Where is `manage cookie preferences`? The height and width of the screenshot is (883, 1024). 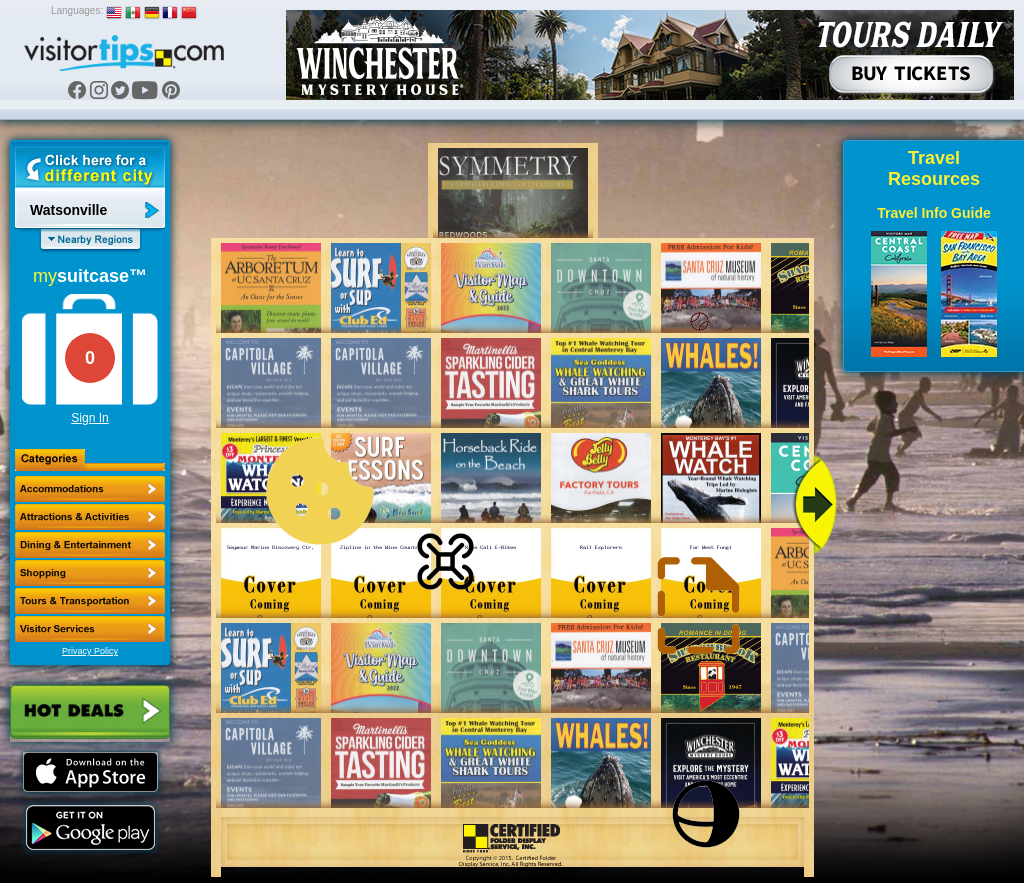 manage cookie preferences is located at coordinates (320, 491).